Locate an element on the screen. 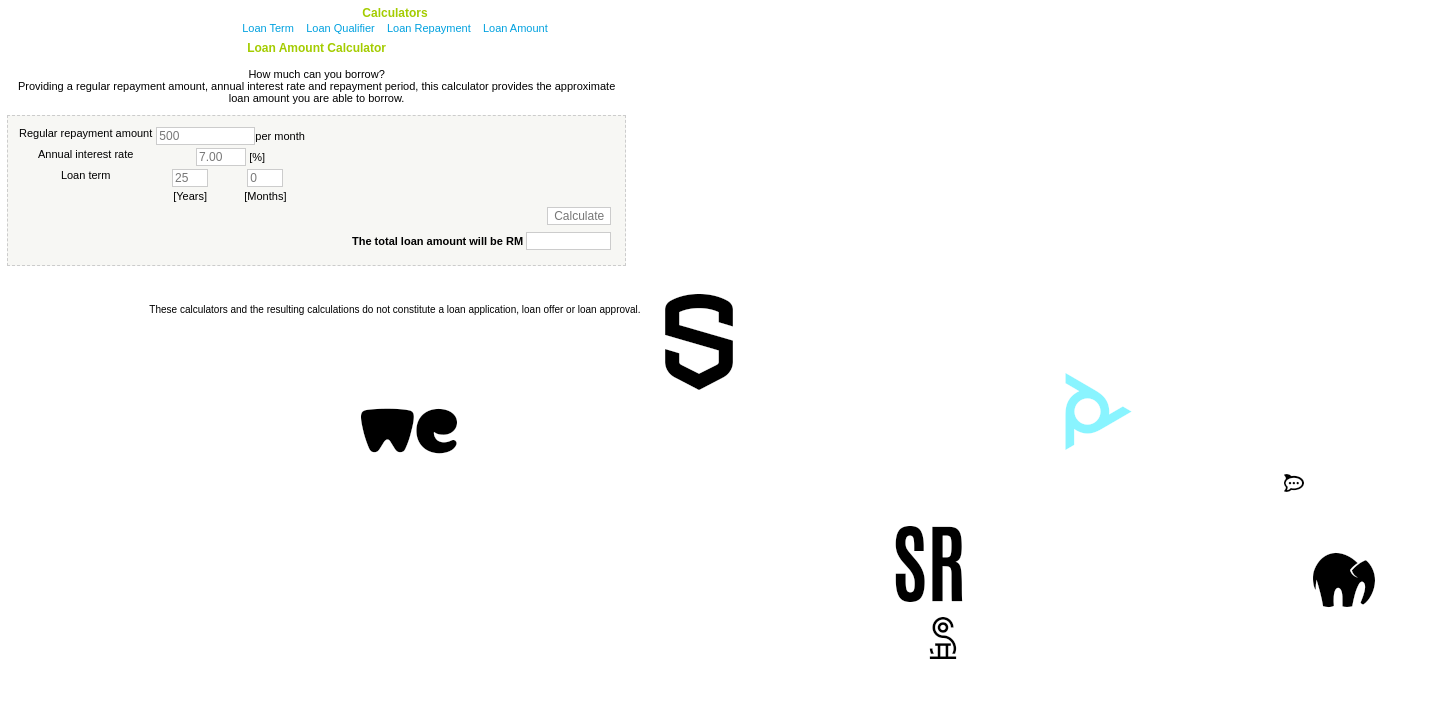  open Rocket.Chat application is located at coordinates (1294, 483).